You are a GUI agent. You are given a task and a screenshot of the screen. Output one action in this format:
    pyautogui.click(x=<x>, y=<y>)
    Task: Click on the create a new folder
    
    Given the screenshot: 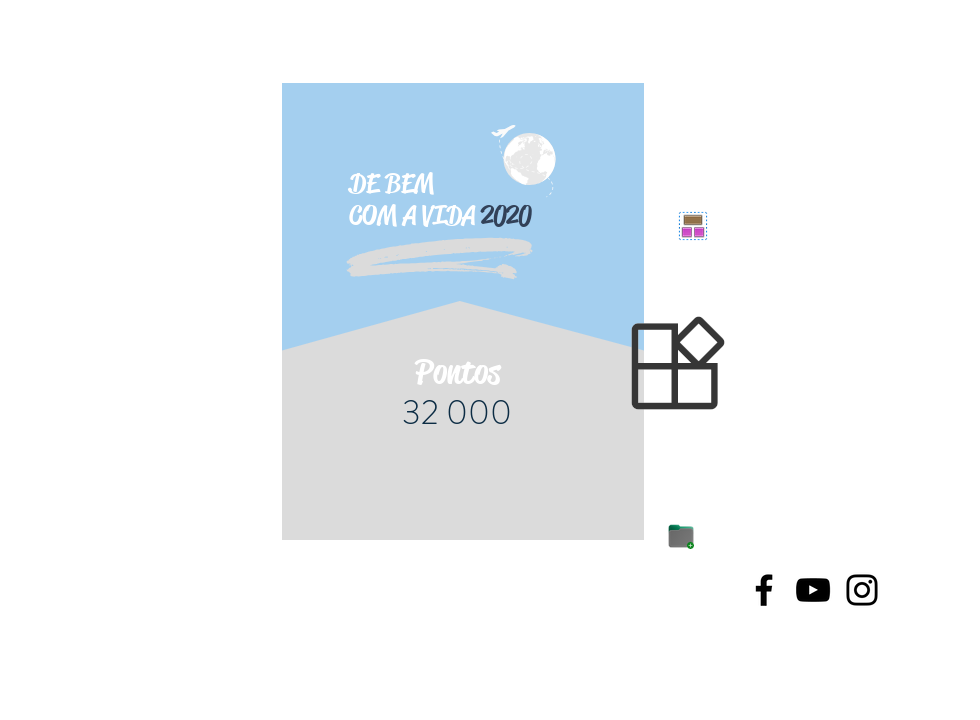 What is the action you would take?
    pyautogui.click(x=681, y=536)
    